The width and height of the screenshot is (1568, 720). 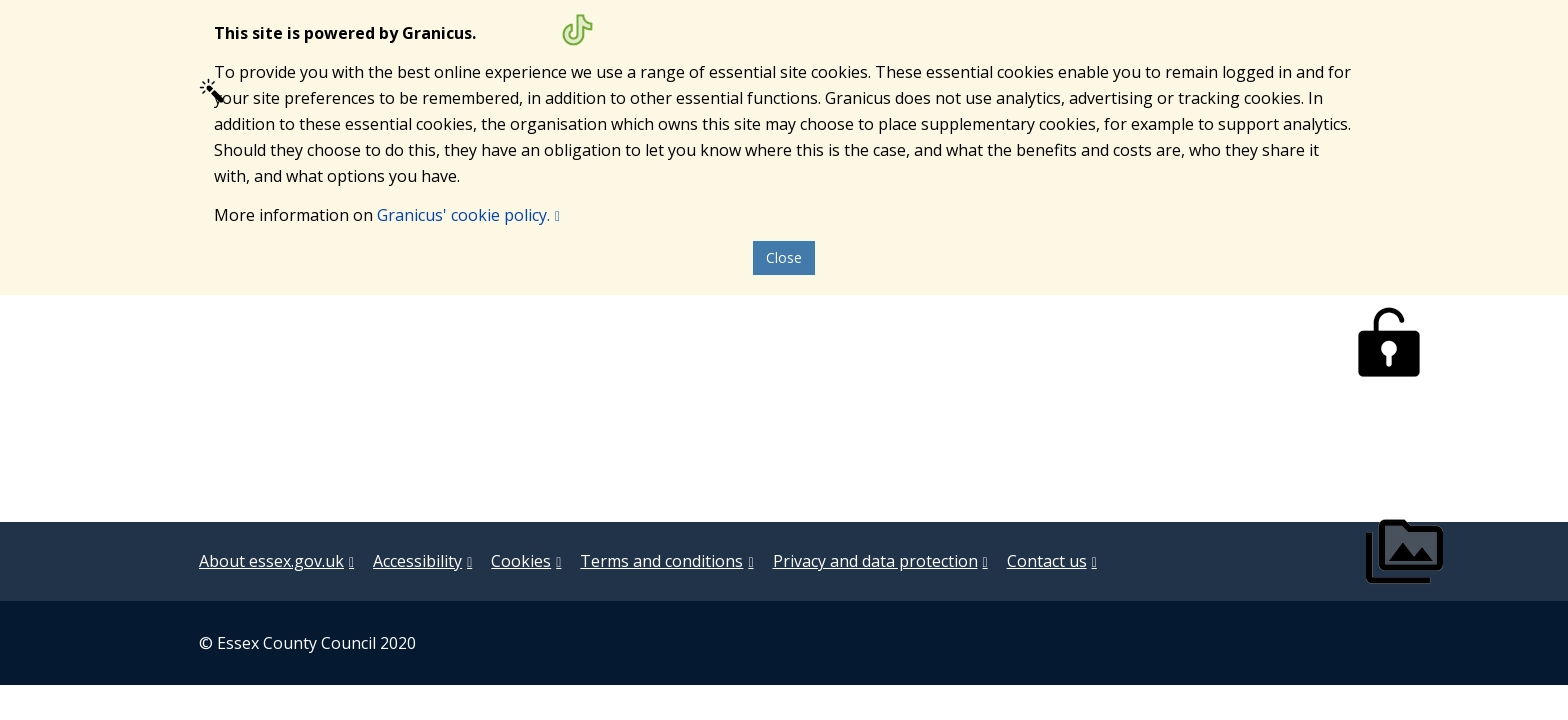 I want to click on open TikTok app, so click(x=577, y=30).